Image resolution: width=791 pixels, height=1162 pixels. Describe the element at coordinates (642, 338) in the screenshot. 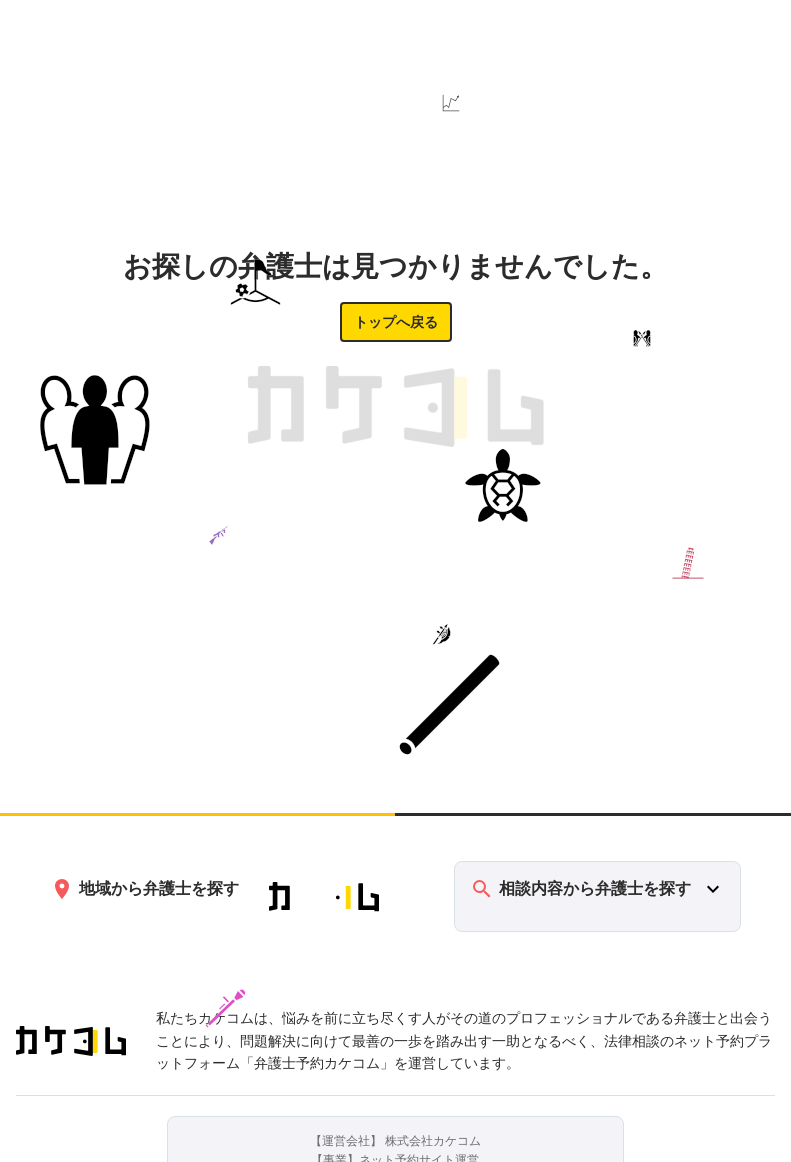

I see `guards or sentries protecting an area` at that location.